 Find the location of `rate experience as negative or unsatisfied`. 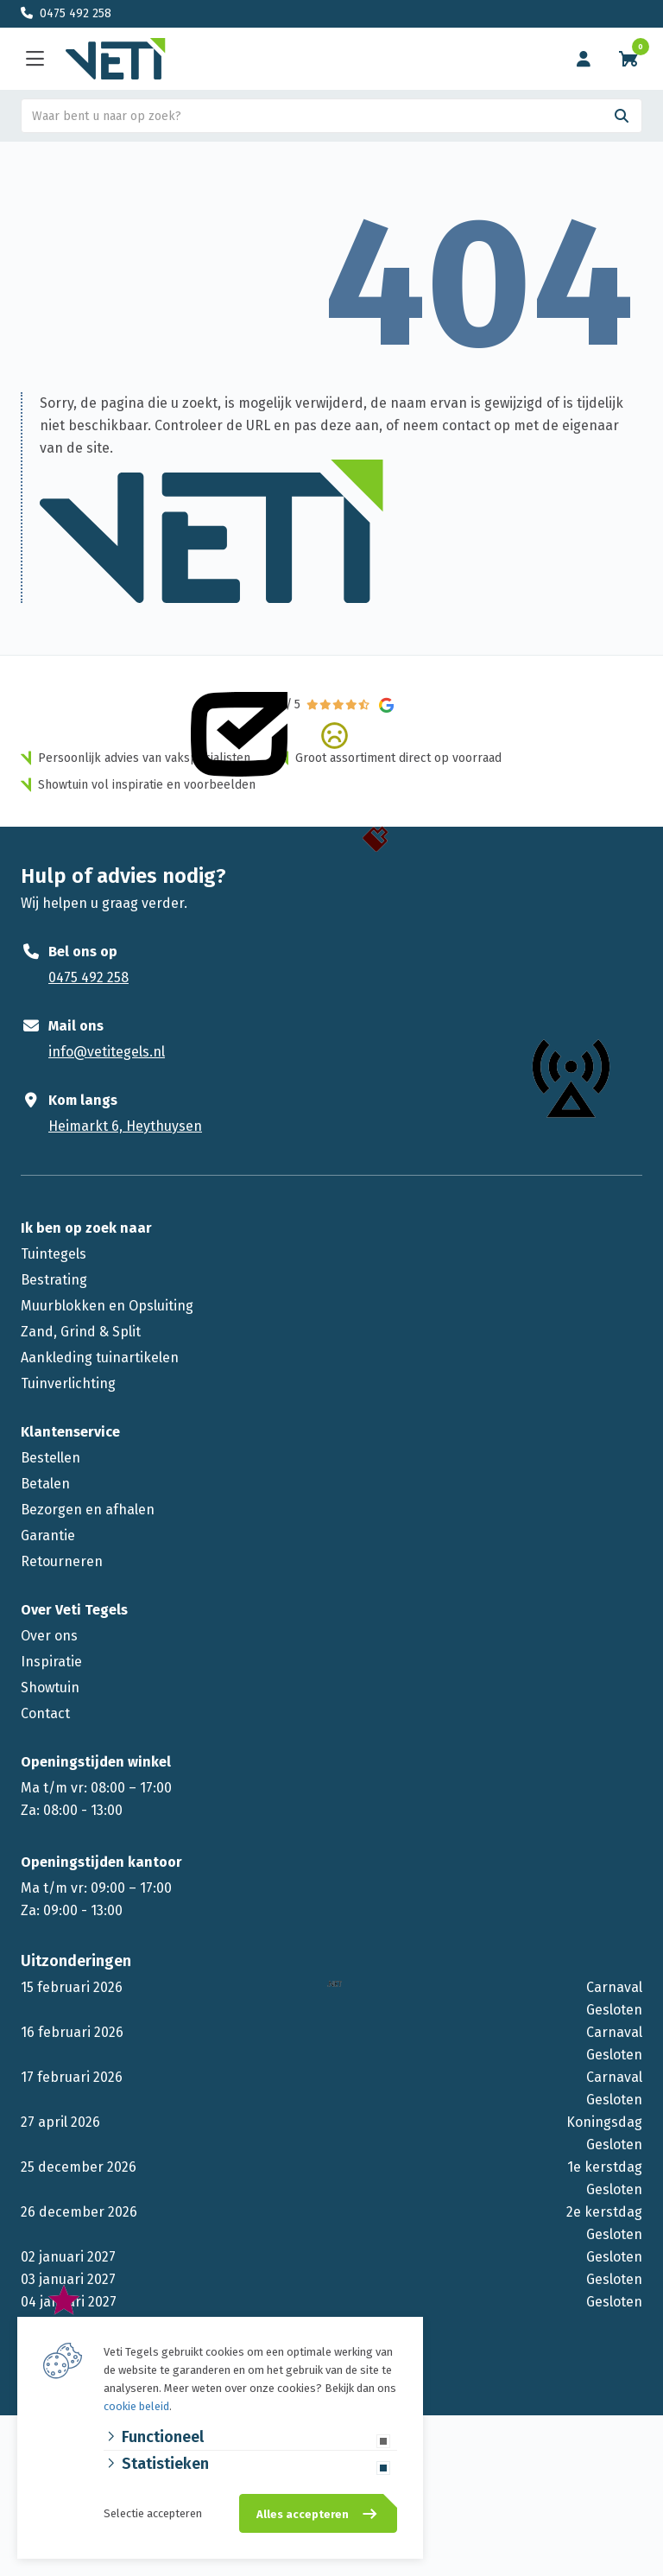

rate experience as negative or unsatisfied is located at coordinates (334, 735).